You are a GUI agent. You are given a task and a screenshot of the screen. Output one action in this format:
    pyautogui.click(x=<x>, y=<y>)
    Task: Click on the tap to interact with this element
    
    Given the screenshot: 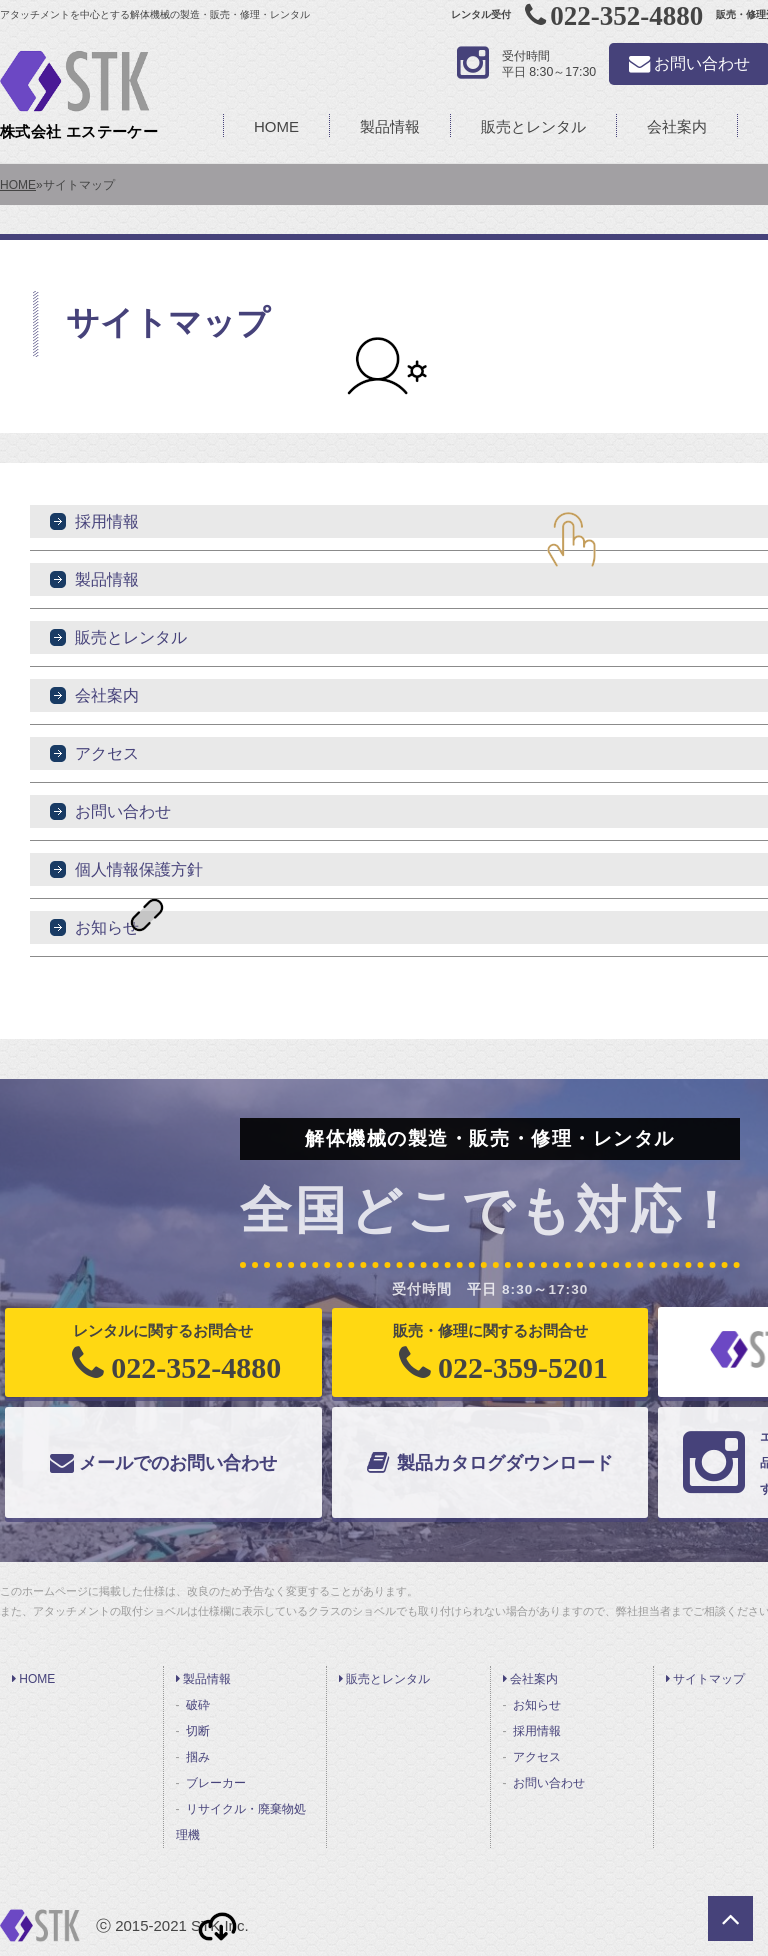 What is the action you would take?
    pyautogui.click(x=571, y=540)
    